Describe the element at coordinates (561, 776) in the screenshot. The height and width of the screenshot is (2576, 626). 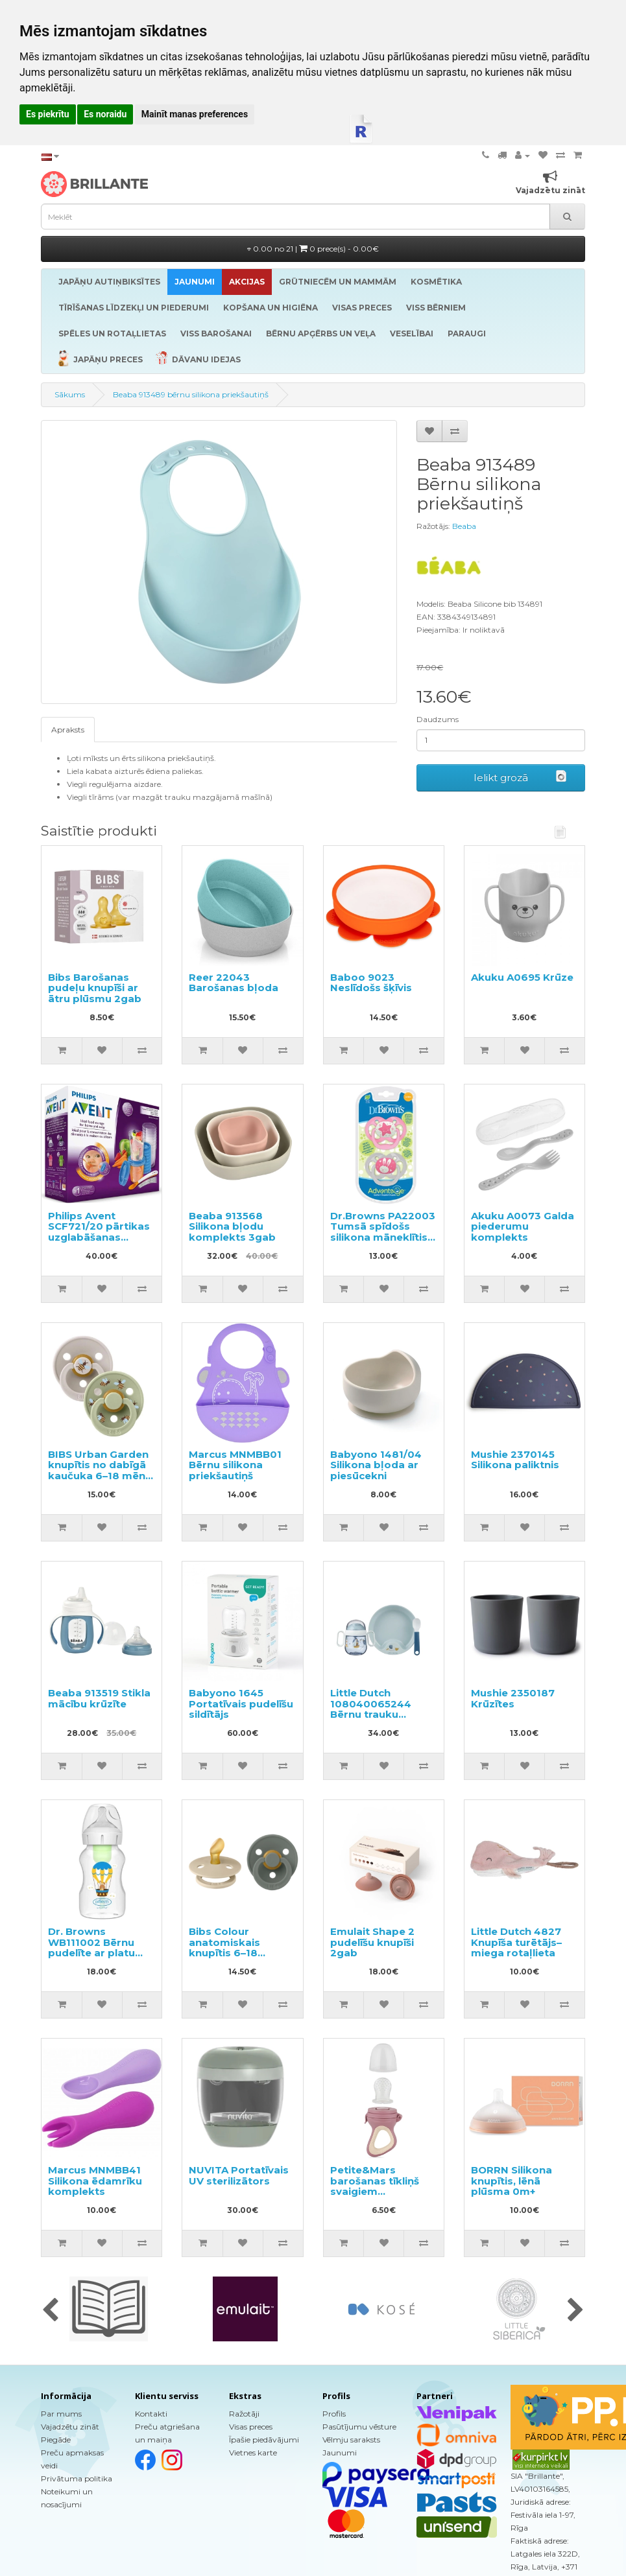
I see `indicates a JSON file type` at that location.